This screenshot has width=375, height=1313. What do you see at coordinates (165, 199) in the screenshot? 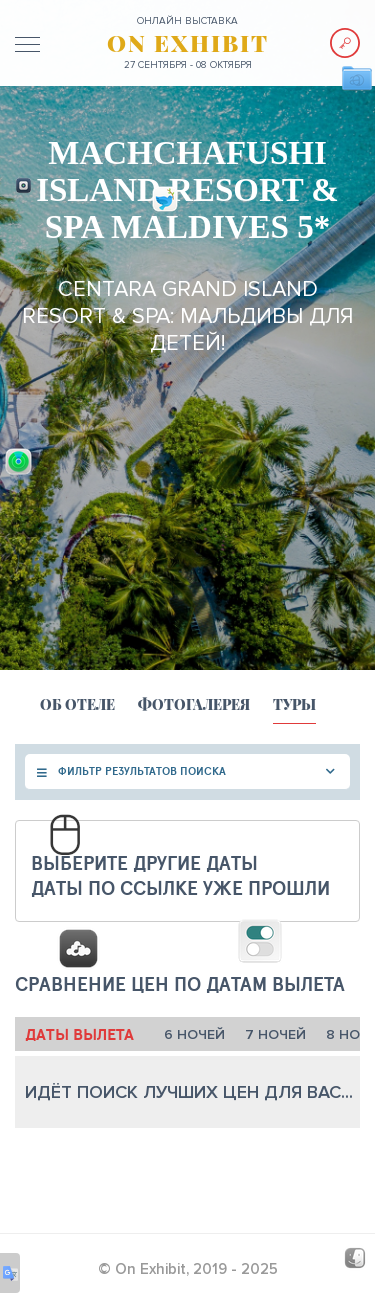
I see `open the kindd application` at bounding box center [165, 199].